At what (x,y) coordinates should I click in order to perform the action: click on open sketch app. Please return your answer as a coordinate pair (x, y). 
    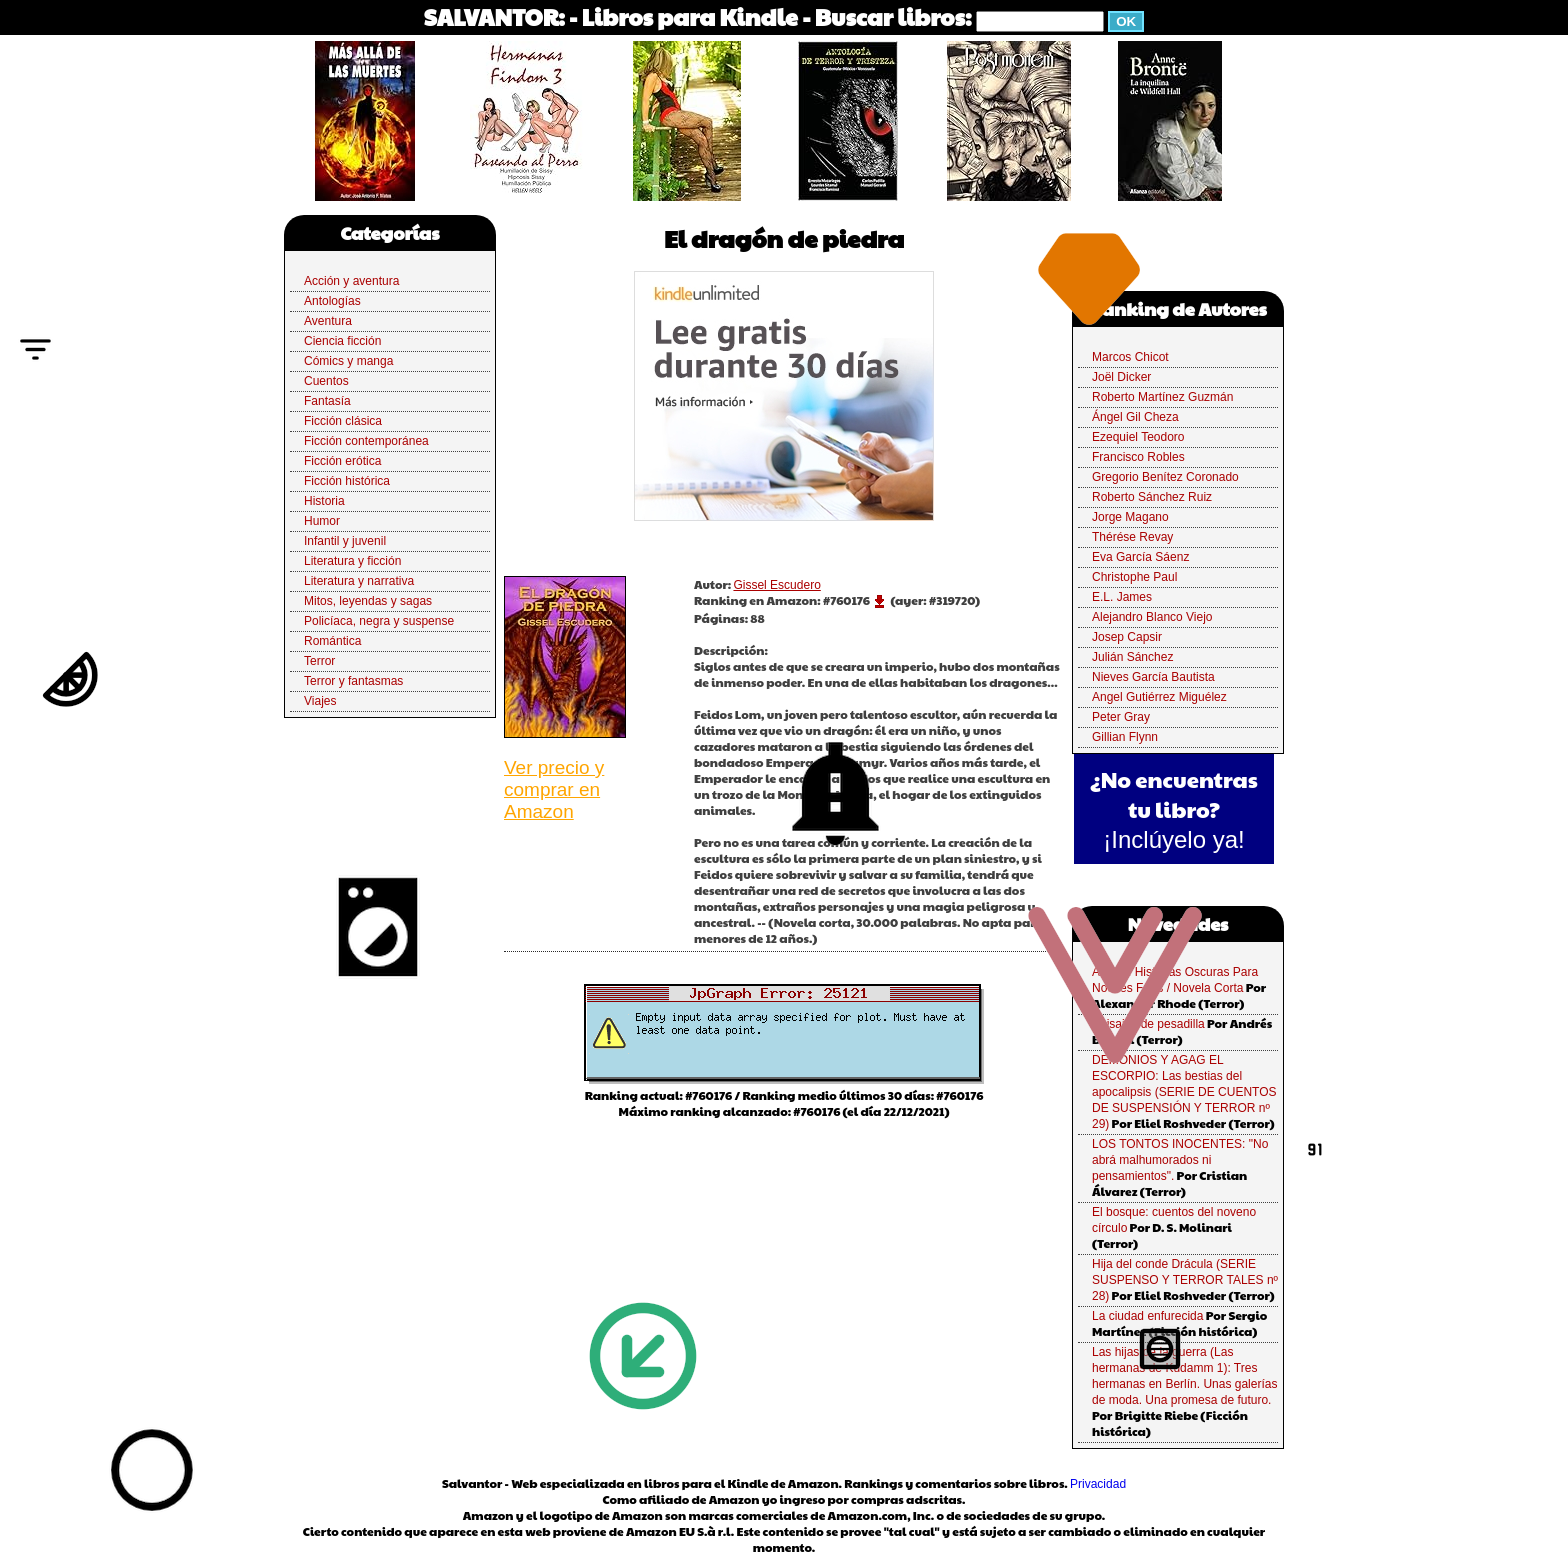
    Looking at the image, I should click on (1089, 279).